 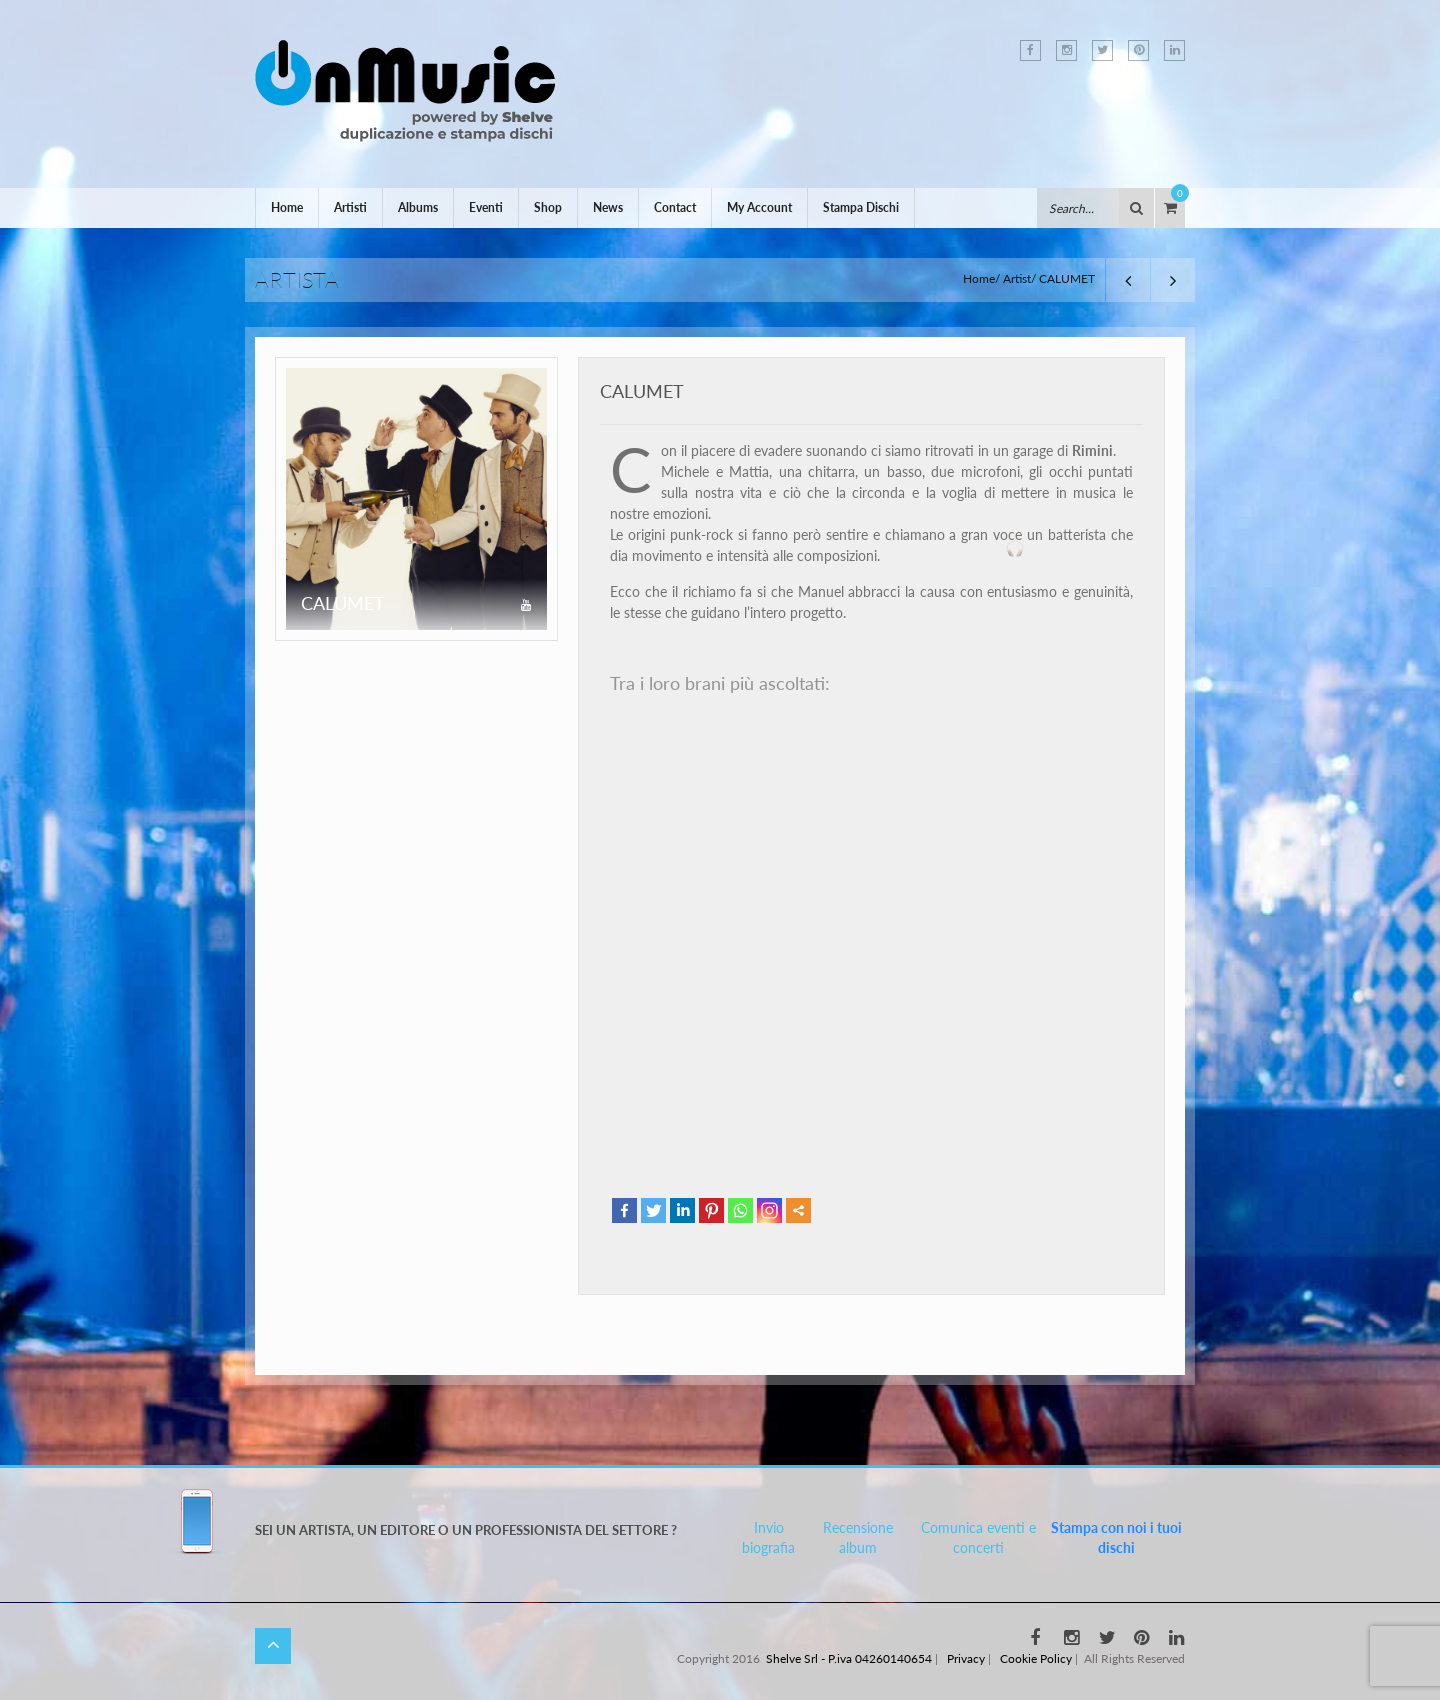 I want to click on connect bluetooth headphones, so click(x=1015, y=549).